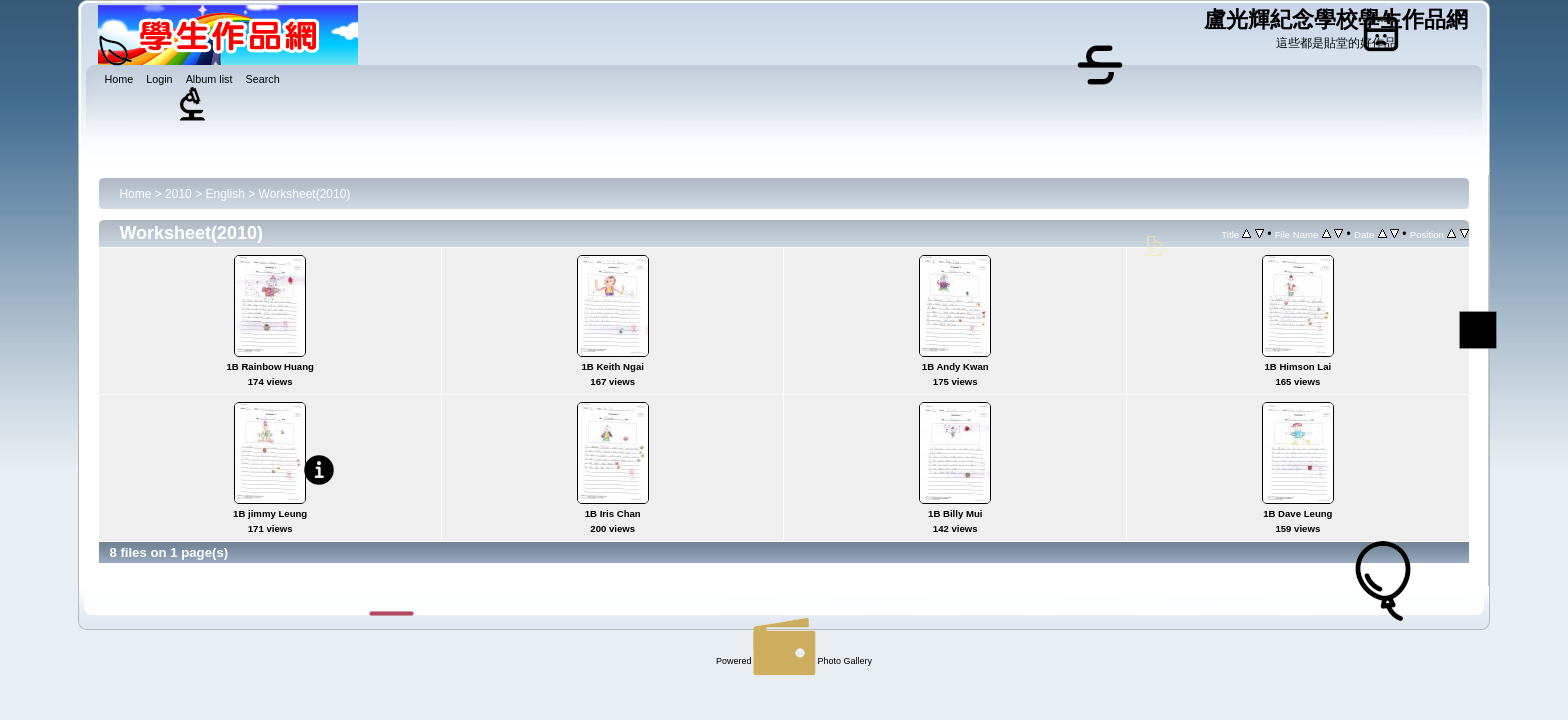  I want to click on access biotech or laboratory features, so click(192, 104).